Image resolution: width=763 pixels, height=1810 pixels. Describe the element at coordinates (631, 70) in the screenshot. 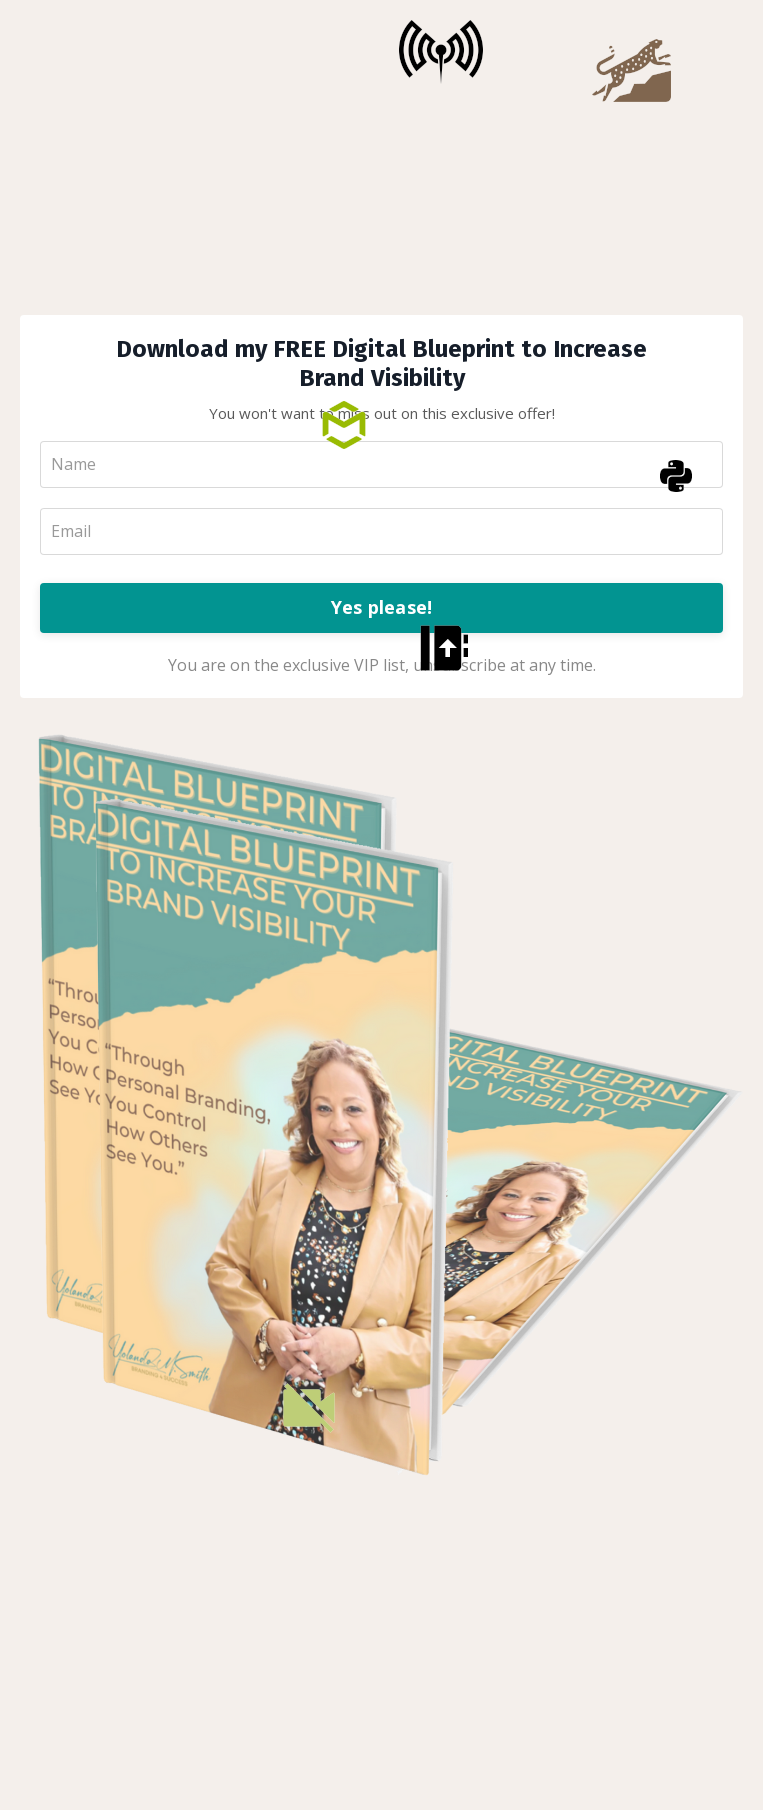

I see `navigate to RocksDB documentation or resources` at that location.